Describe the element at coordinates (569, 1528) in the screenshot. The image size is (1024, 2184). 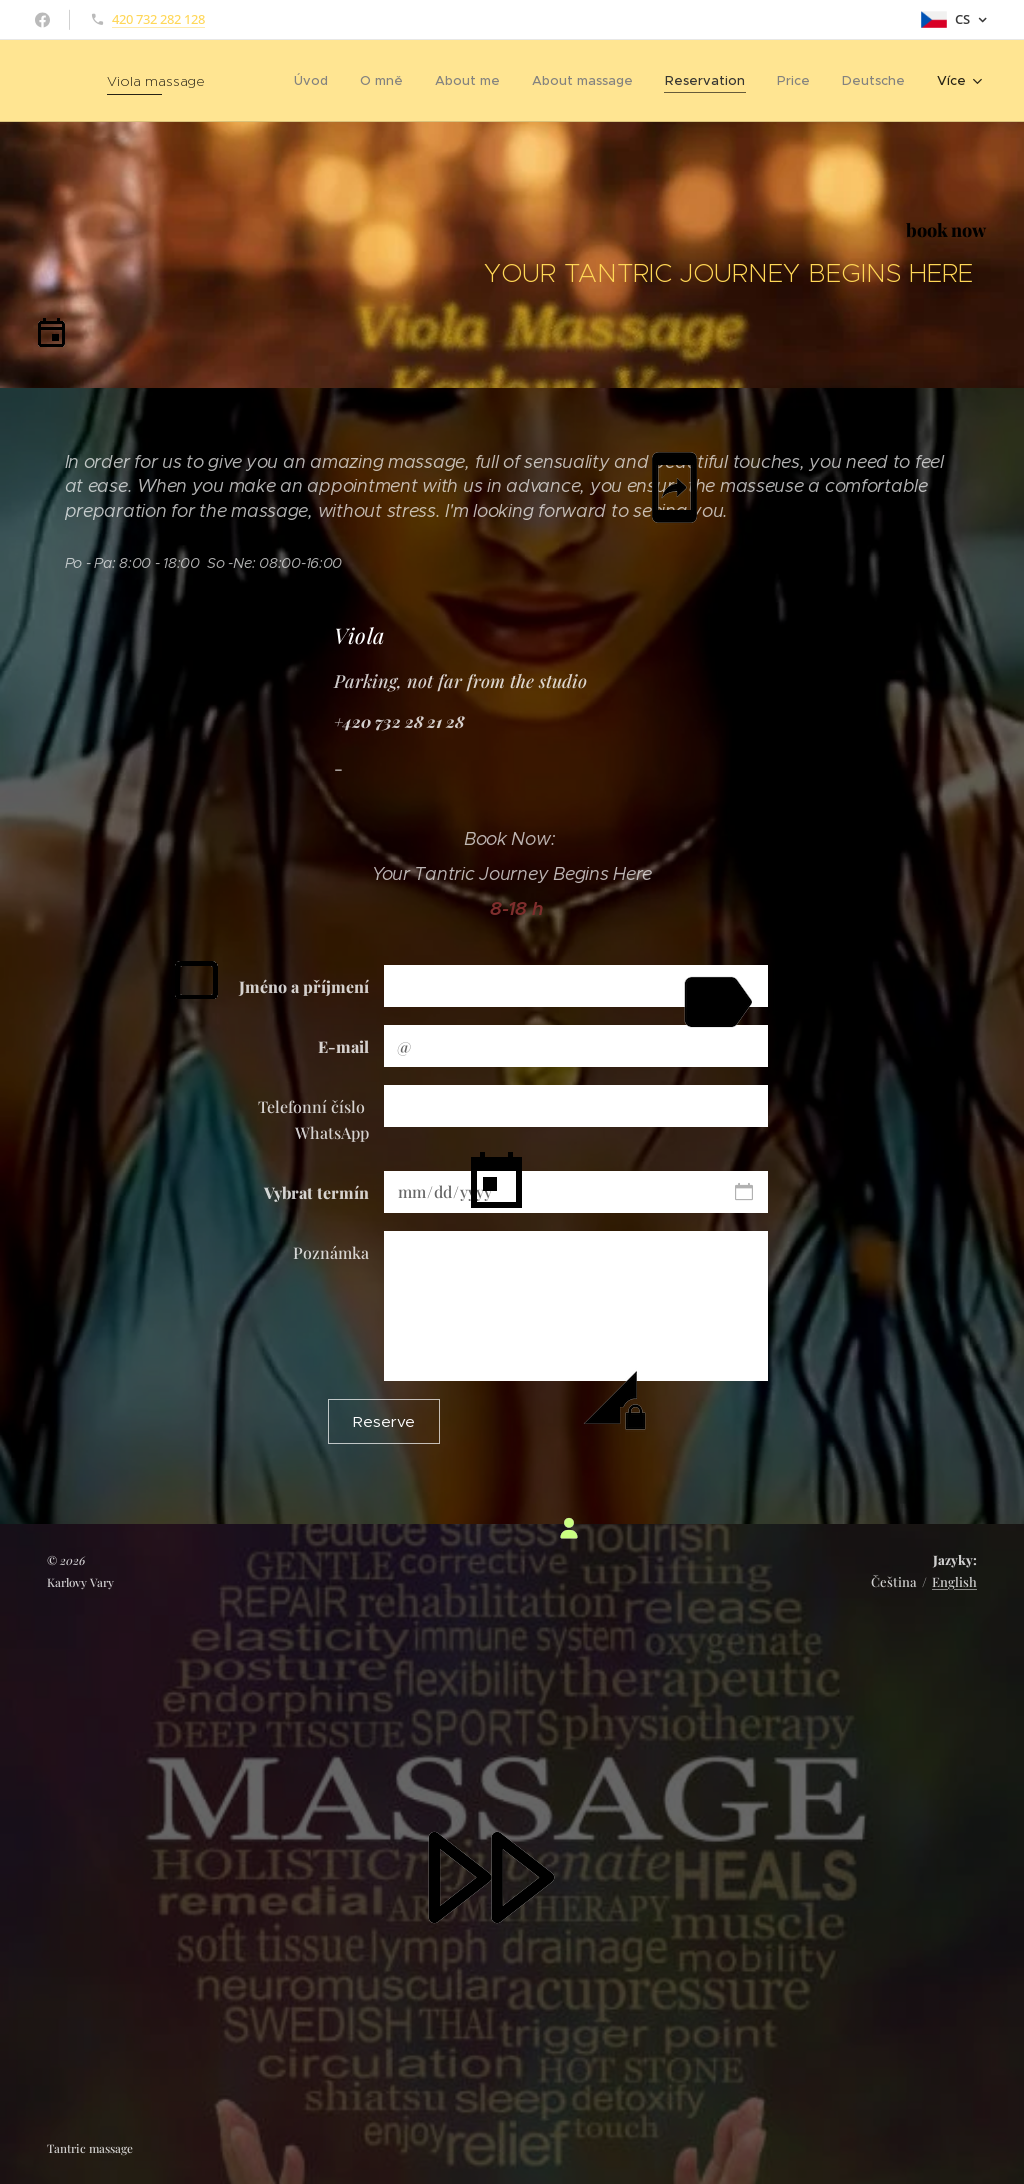
I see `view your profile` at that location.